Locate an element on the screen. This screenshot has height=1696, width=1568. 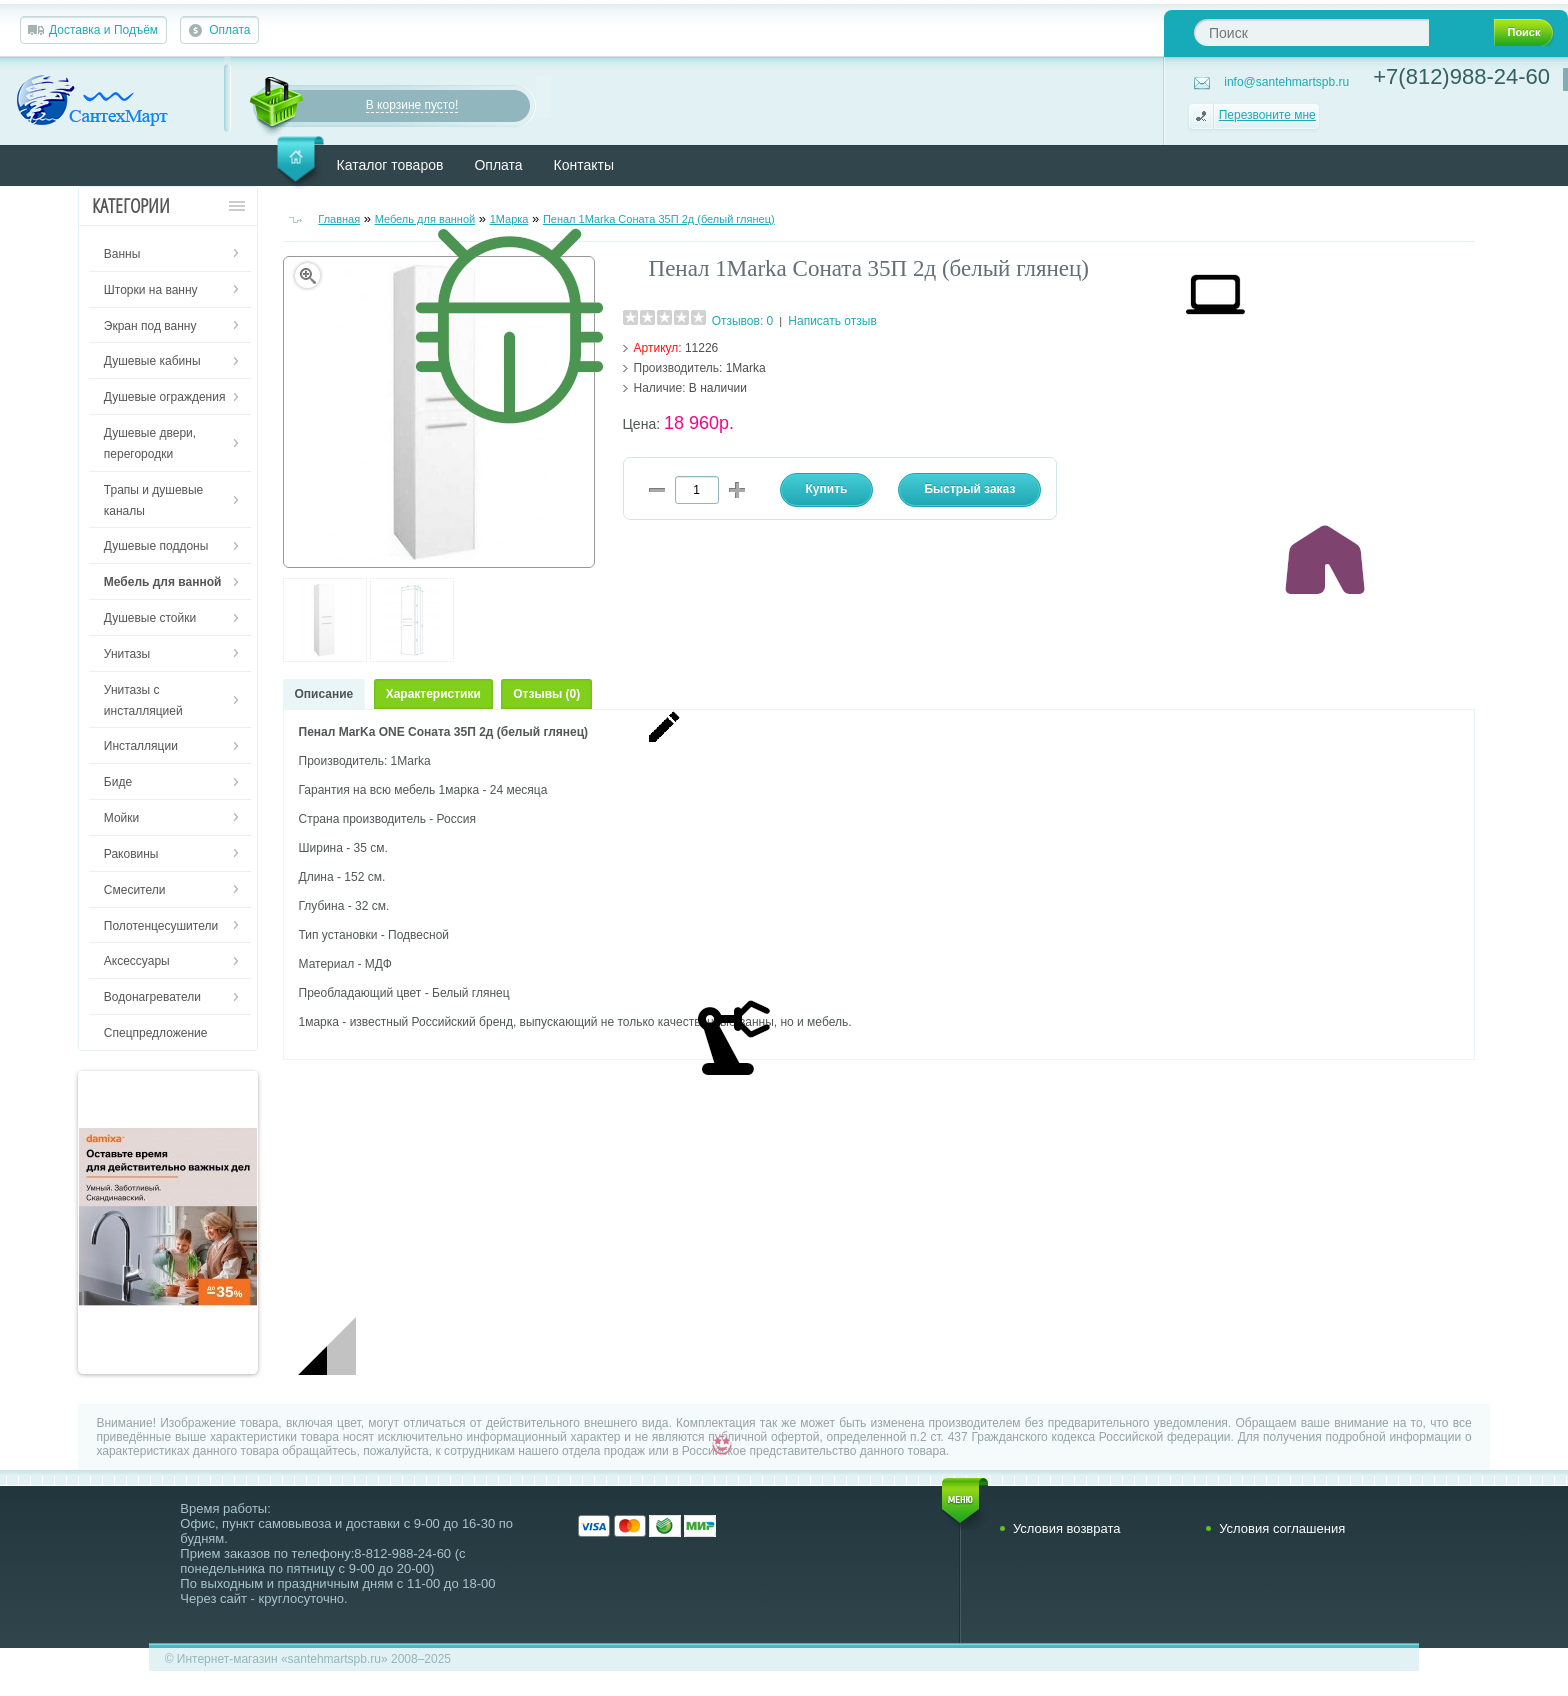
access camping or outdoor activity information is located at coordinates (1325, 559).